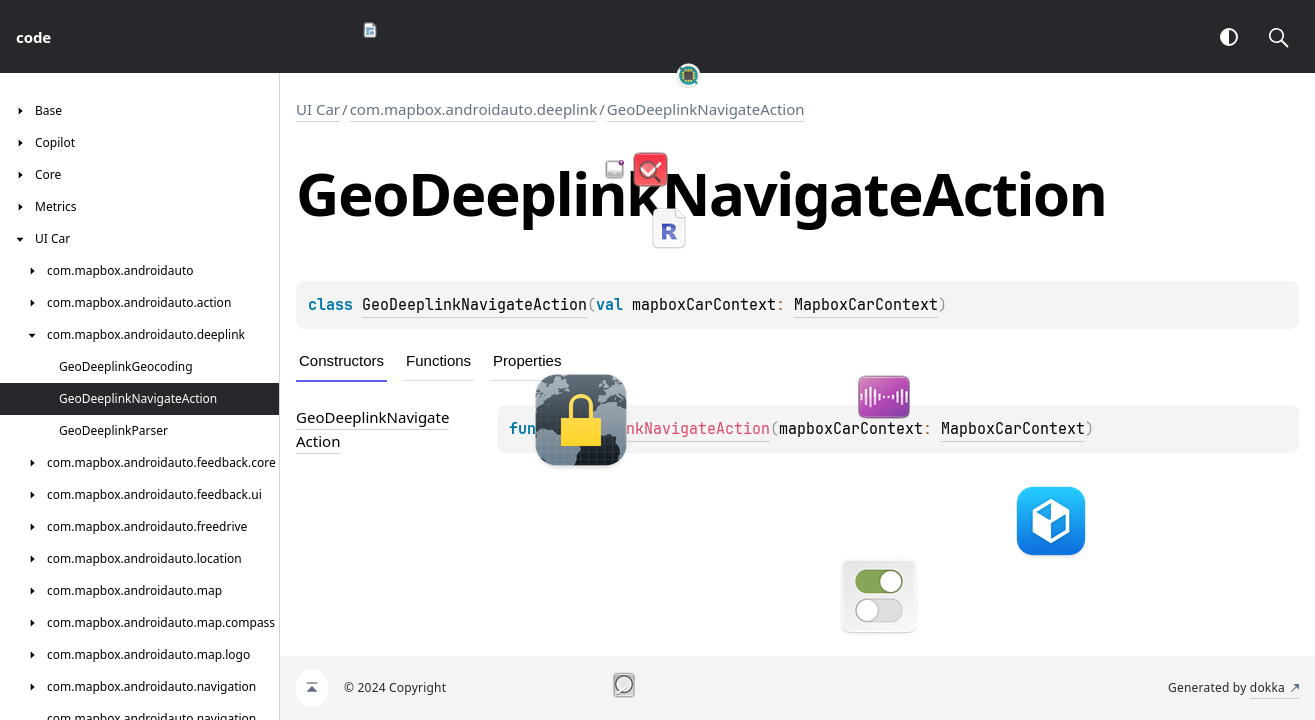 The height and width of the screenshot is (720, 1315). I want to click on open the flatpak software center, so click(1051, 521).